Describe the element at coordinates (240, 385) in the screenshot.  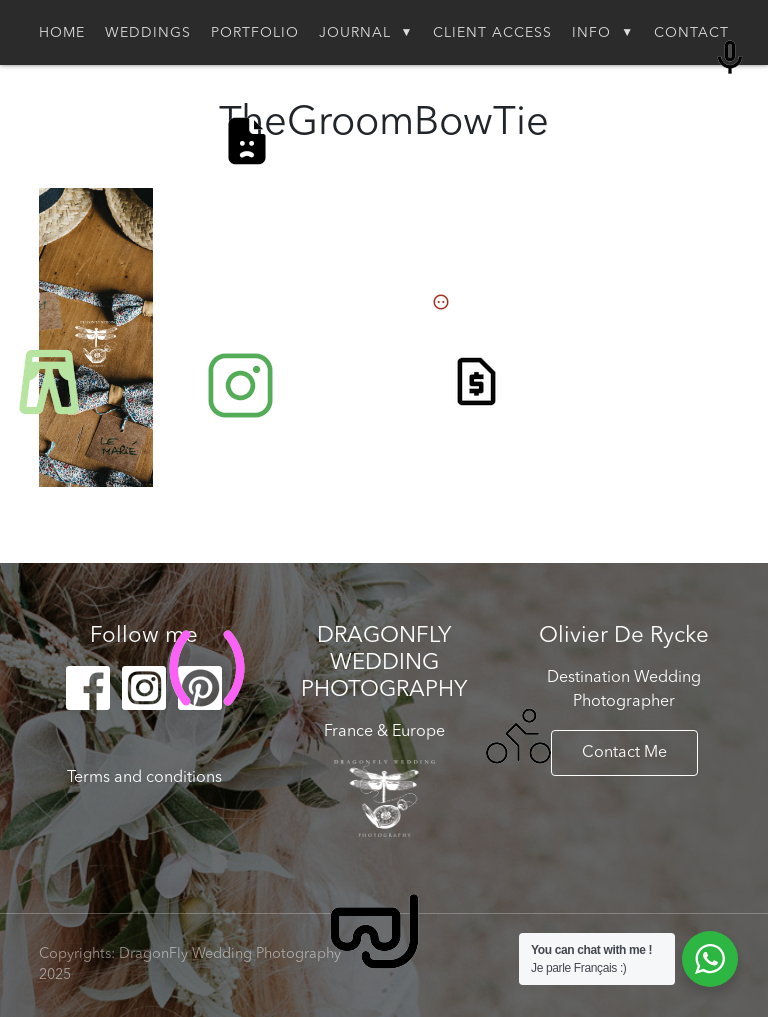
I see `open Instagram app` at that location.